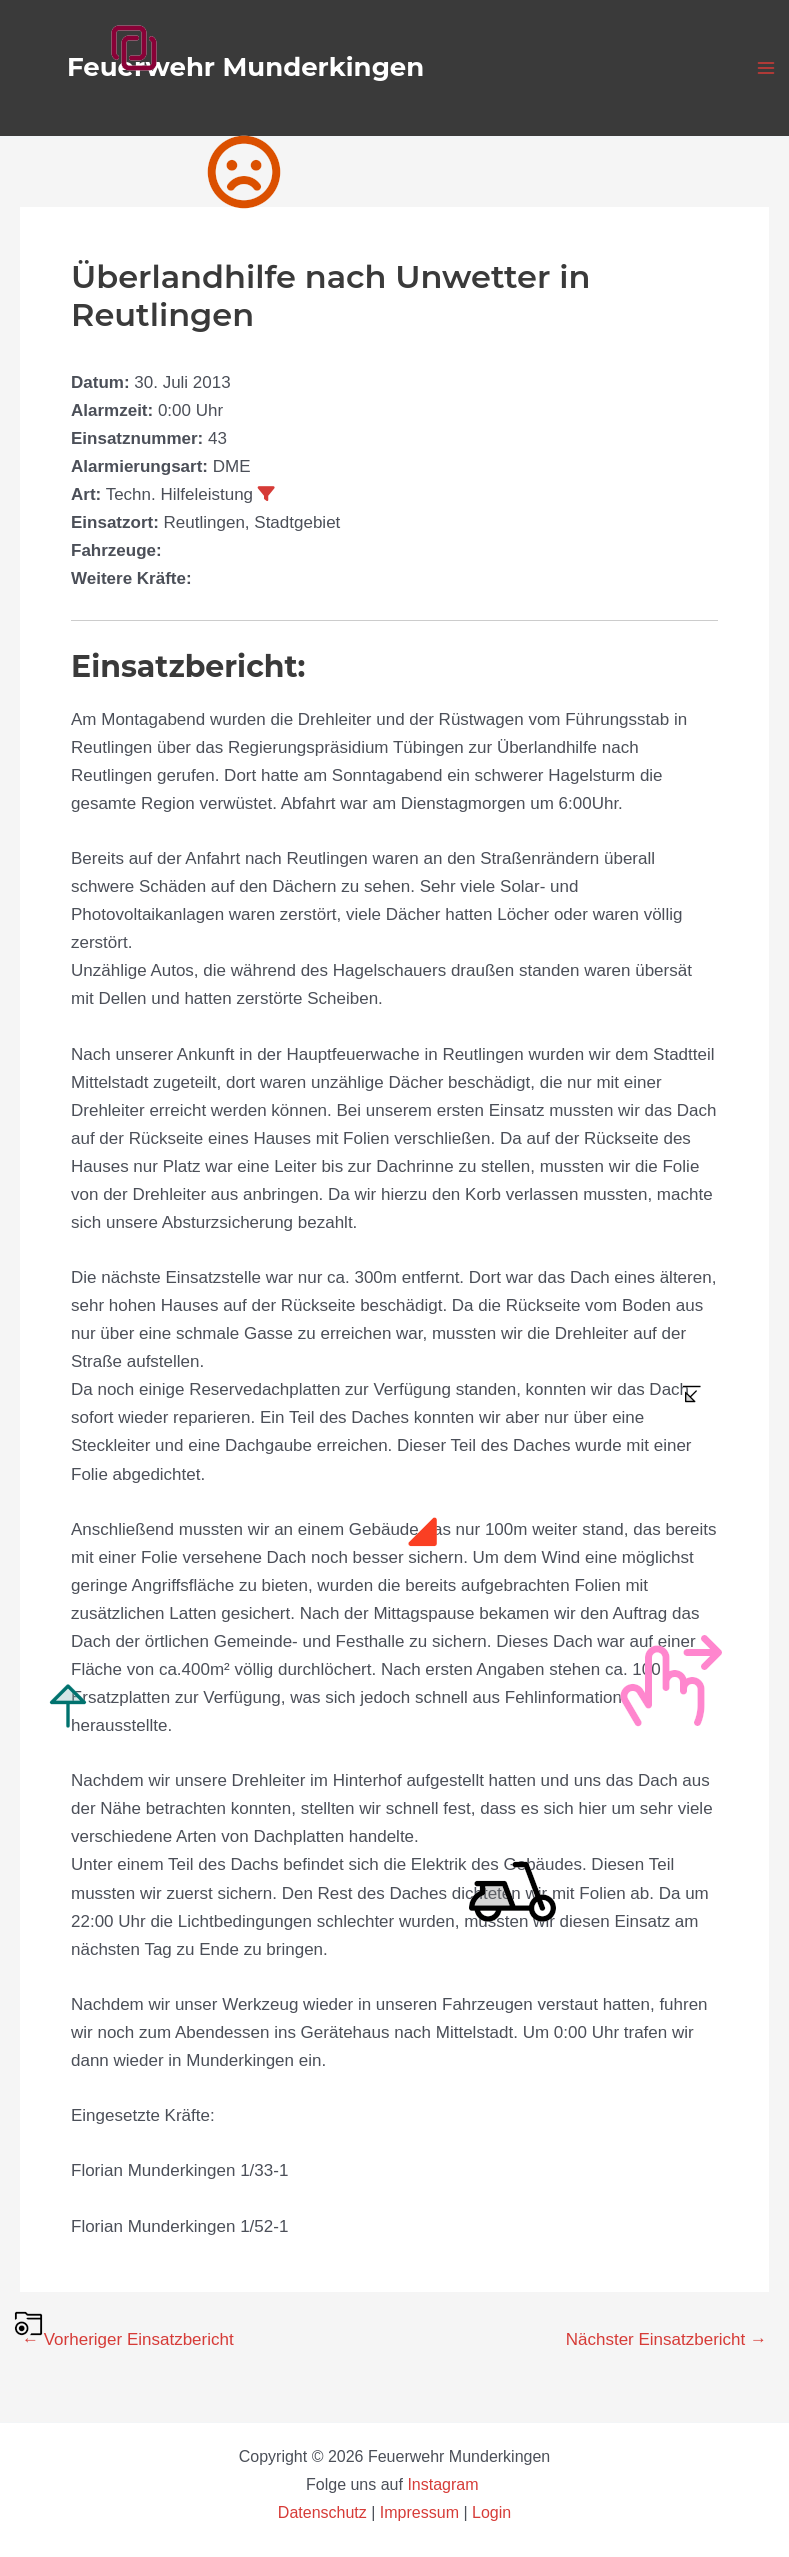 The width and height of the screenshot is (789, 2557). What do you see at coordinates (512, 1894) in the screenshot?
I see `select moped or scooter delivery option` at bounding box center [512, 1894].